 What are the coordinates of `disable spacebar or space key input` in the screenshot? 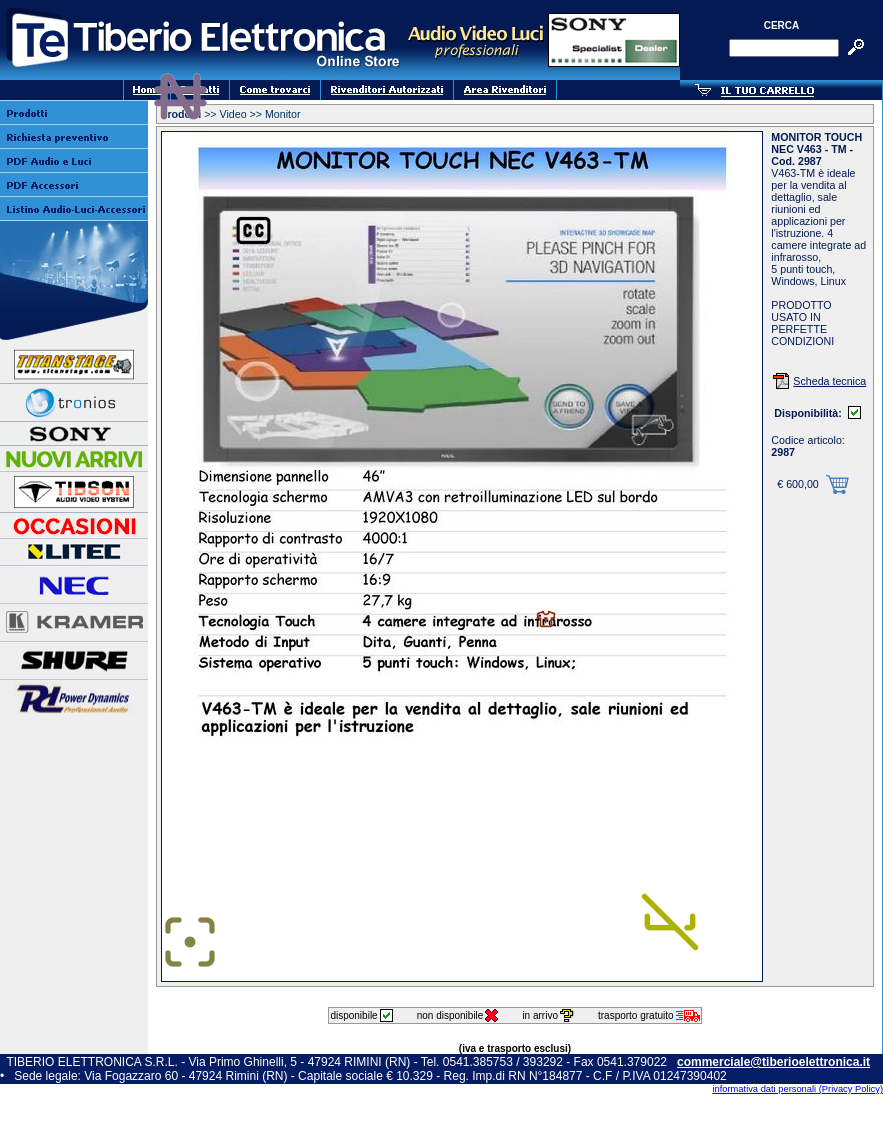 It's located at (670, 922).